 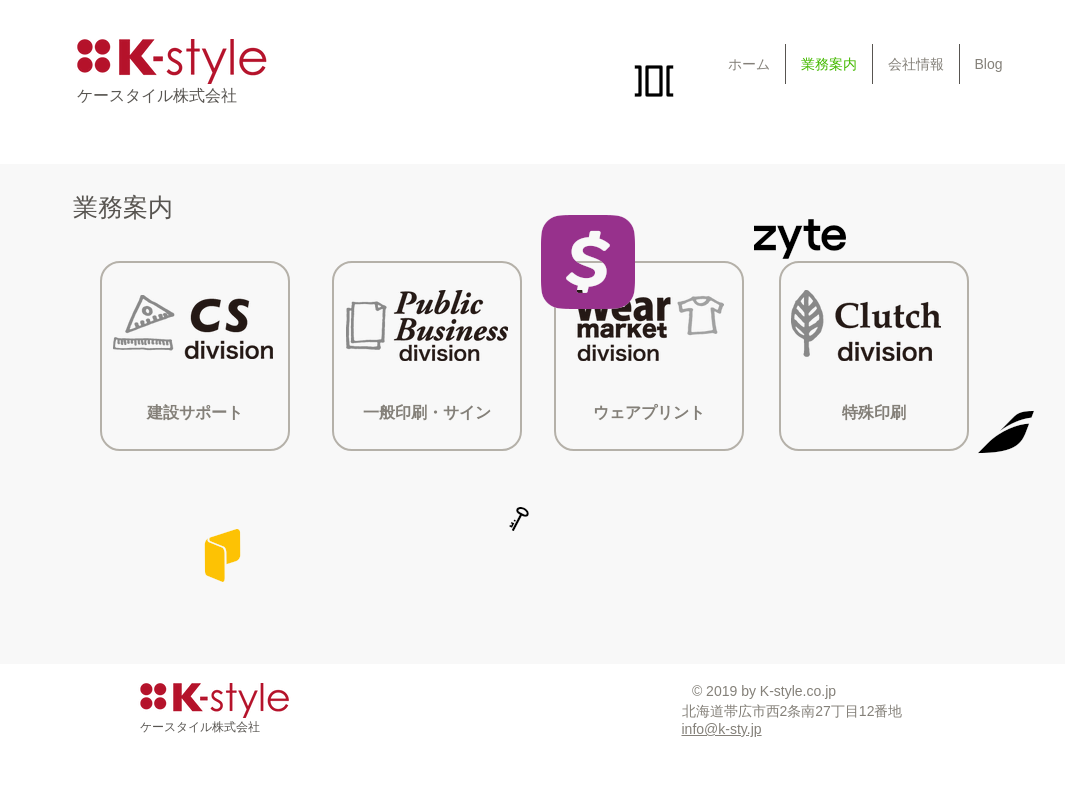 I want to click on file.io brand logo, so click(x=222, y=555).